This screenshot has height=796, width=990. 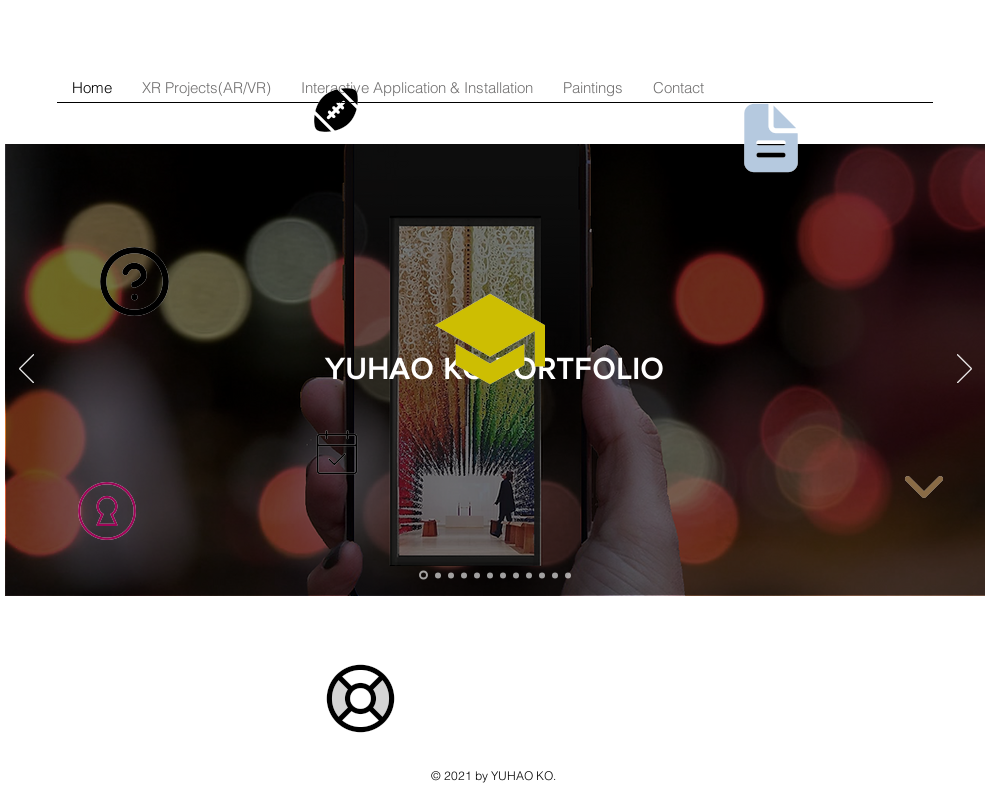 What do you see at coordinates (337, 454) in the screenshot?
I see `confirm or schedule an event` at bounding box center [337, 454].